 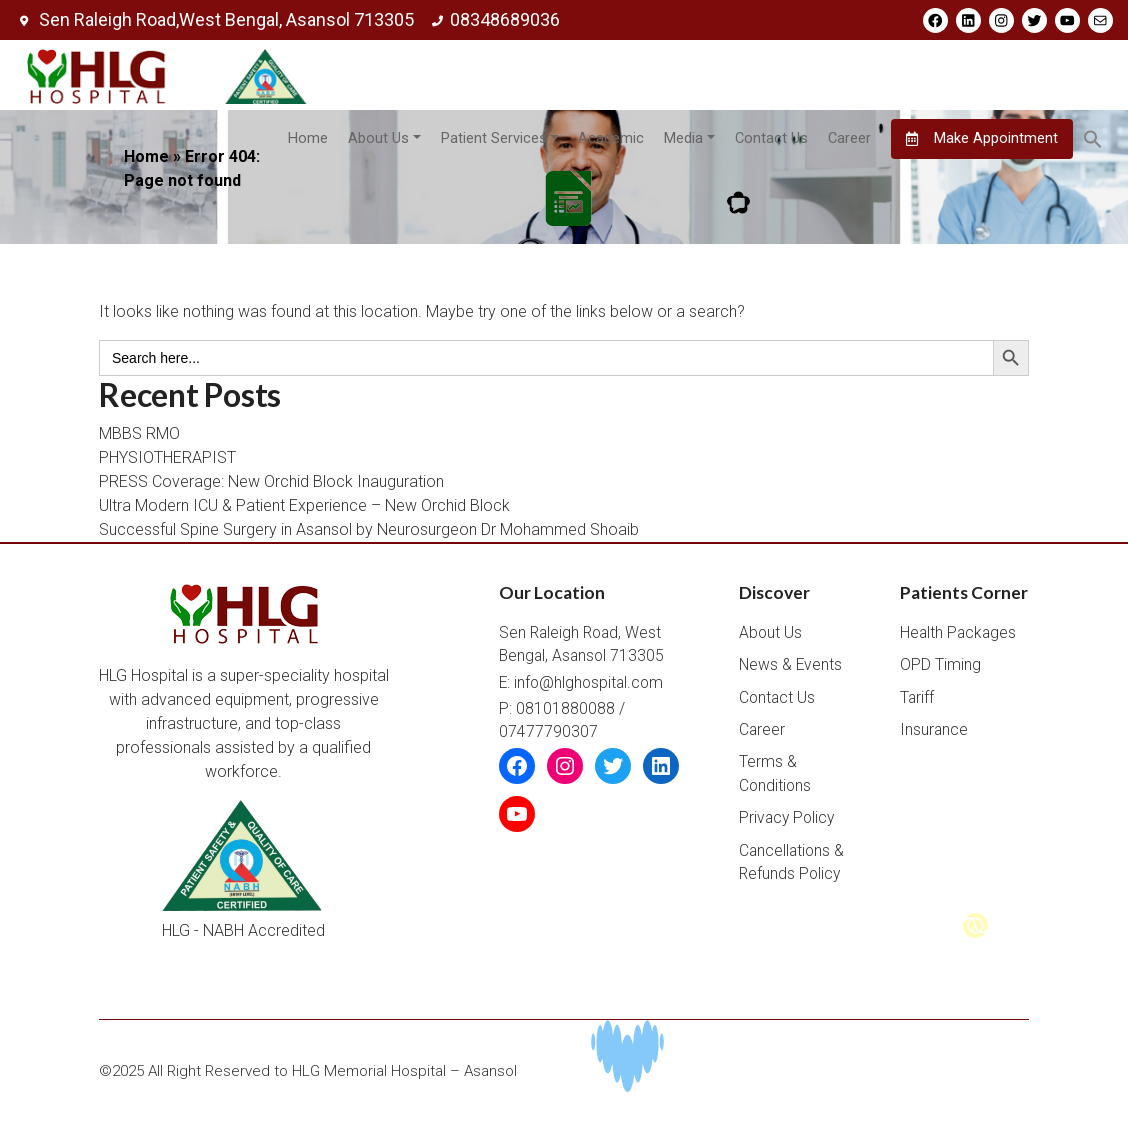 What do you see at coordinates (738, 202) in the screenshot?
I see `webrtc logo indicating real-time communication features` at bounding box center [738, 202].